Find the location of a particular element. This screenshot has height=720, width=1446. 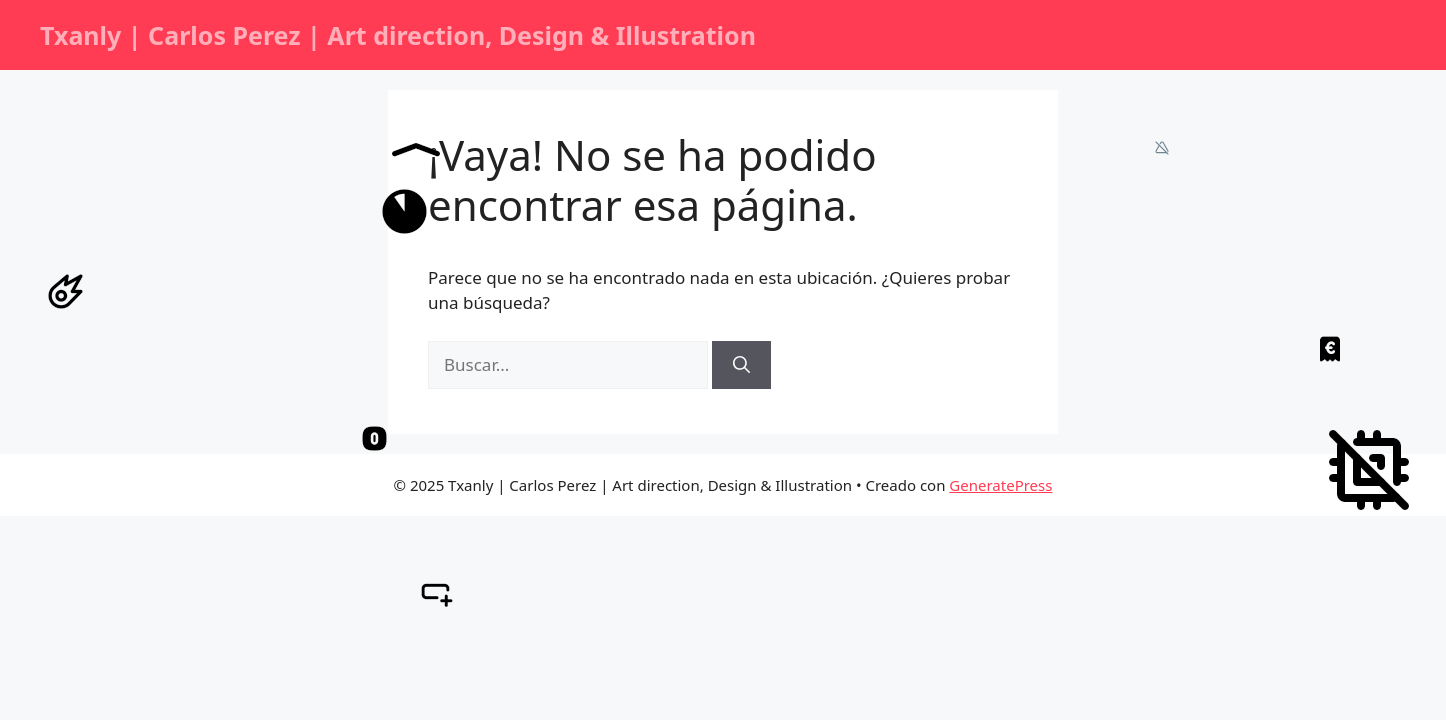

do not bleach - laundry care instruction is located at coordinates (1162, 148).